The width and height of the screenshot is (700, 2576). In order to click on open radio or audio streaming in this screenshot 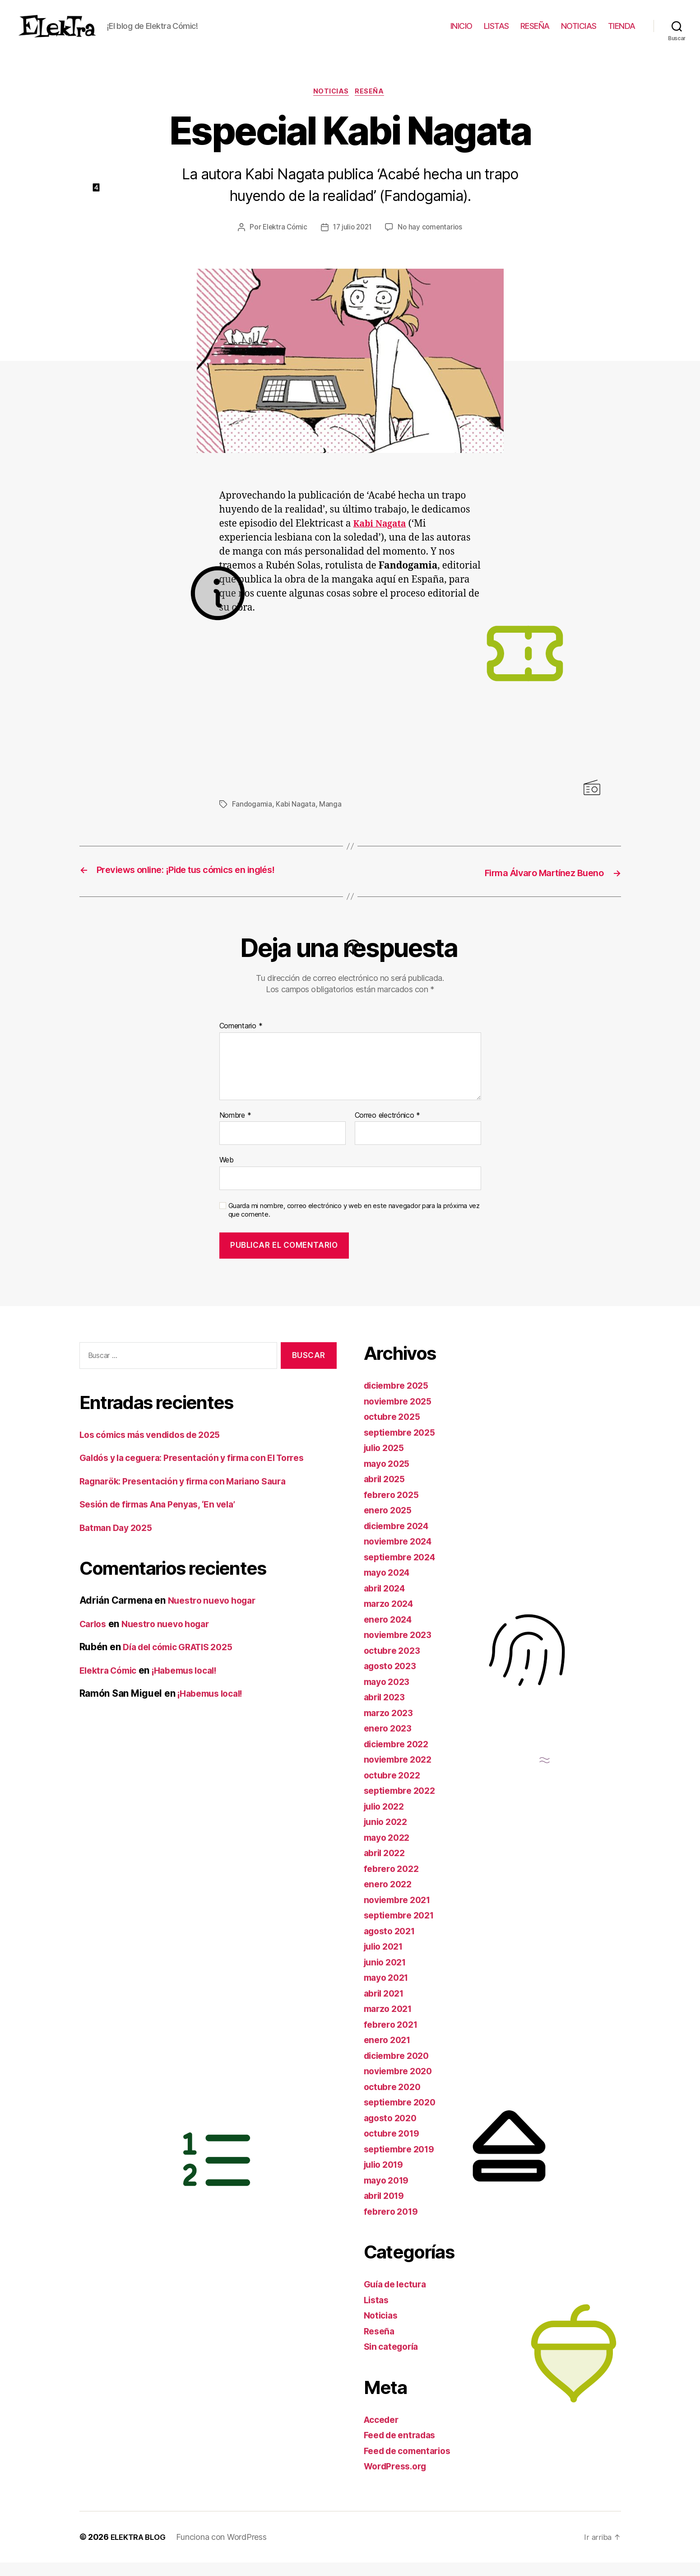, I will do `click(592, 789)`.